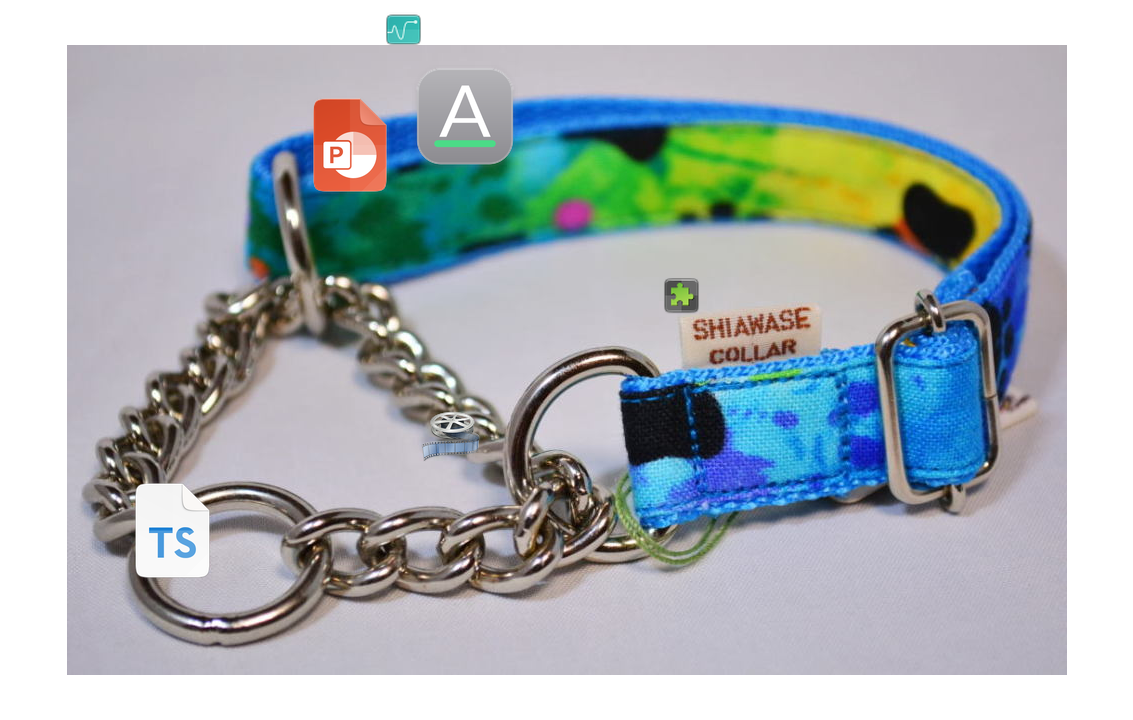 This screenshot has width=1133, height=720. I want to click on browse or manage system add-ons, so click(681, 295).